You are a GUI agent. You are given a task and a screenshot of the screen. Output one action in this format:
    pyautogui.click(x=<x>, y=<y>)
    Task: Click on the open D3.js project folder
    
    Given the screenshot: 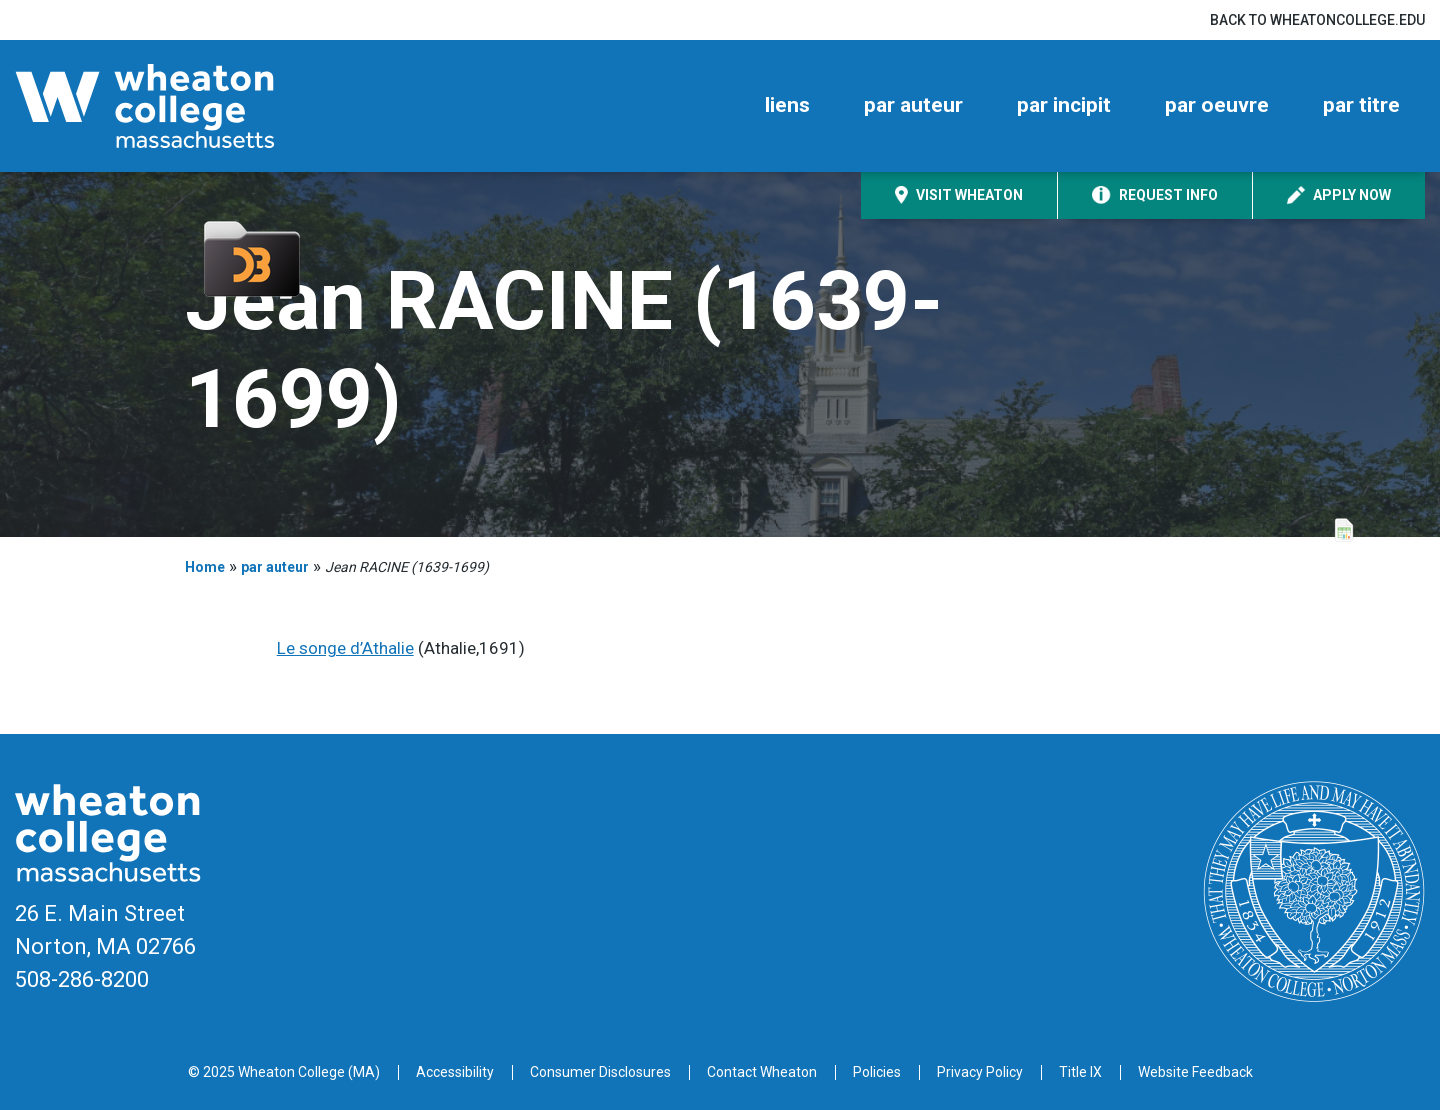 What is the action you would take?
    pyautogui.click(x=251, y=261)
    